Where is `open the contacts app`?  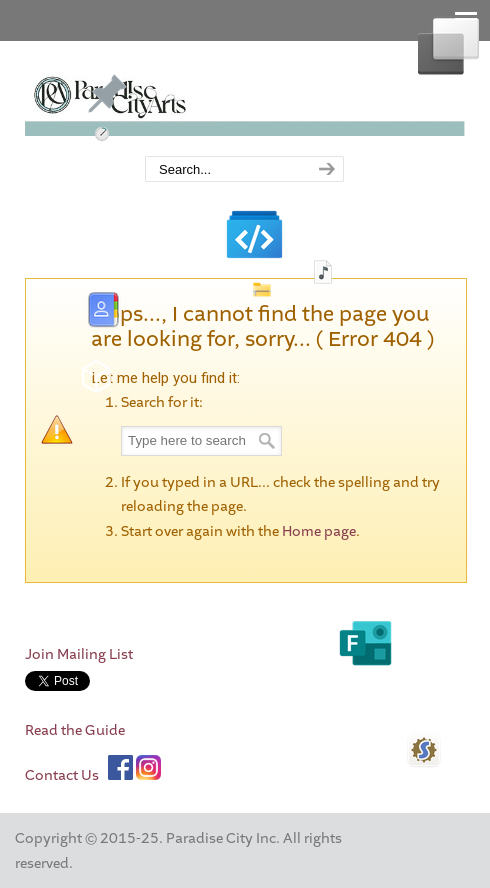
open the contacts app is located at coordinates (103, 309).